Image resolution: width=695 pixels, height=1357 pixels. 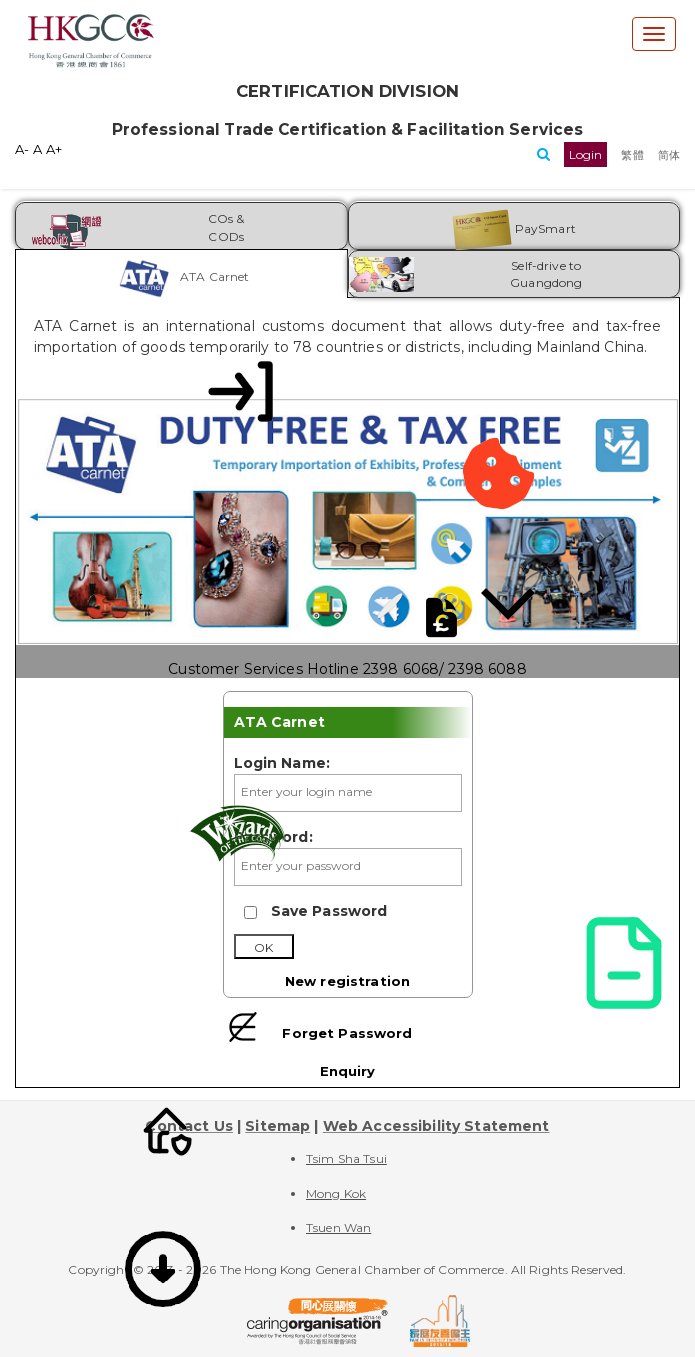 I want to click on home security settings, so click(x=166, y=1130).